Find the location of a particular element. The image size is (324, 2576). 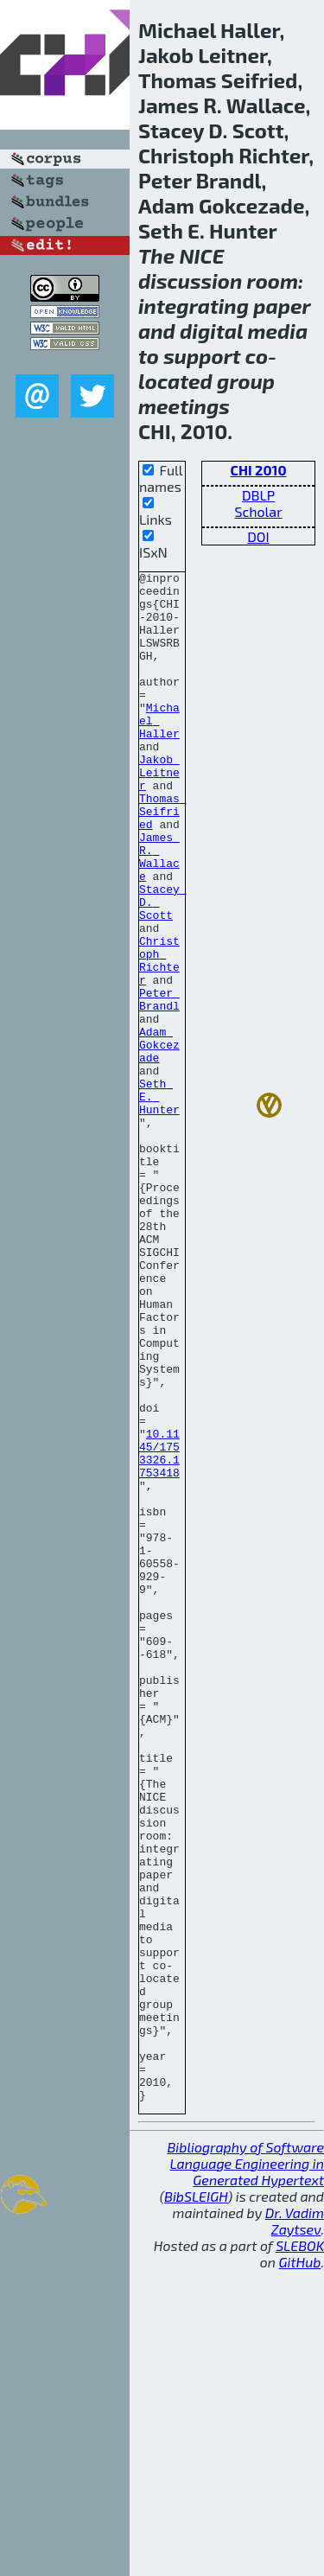

open Qodo AI code assistant is located at coordinates (23, 2194).